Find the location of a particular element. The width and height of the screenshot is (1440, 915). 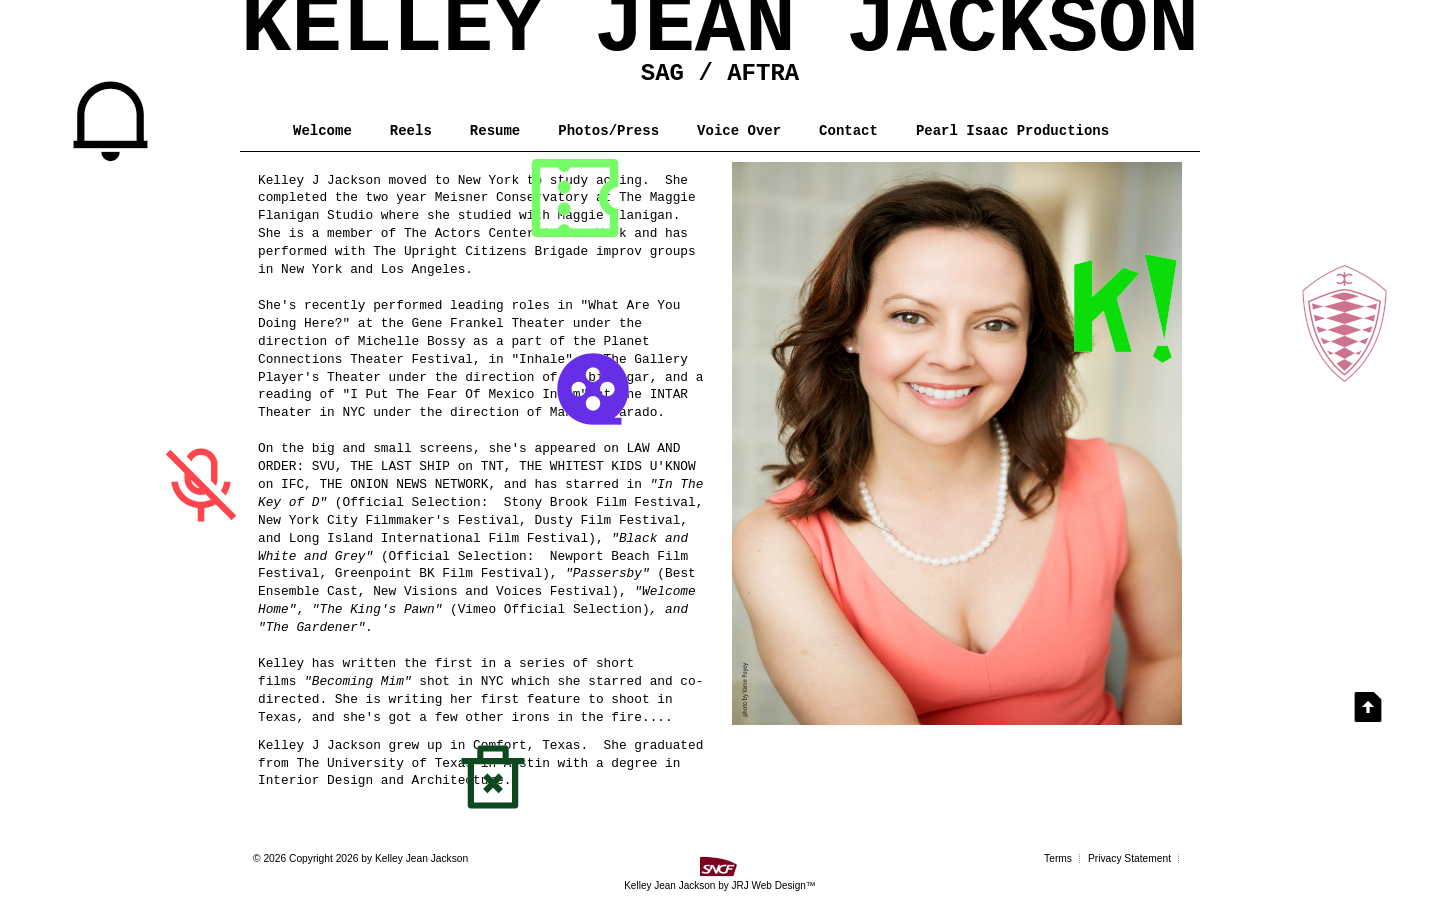

visit the Koenigsegg website or app is located at coordinates (1344, 323).